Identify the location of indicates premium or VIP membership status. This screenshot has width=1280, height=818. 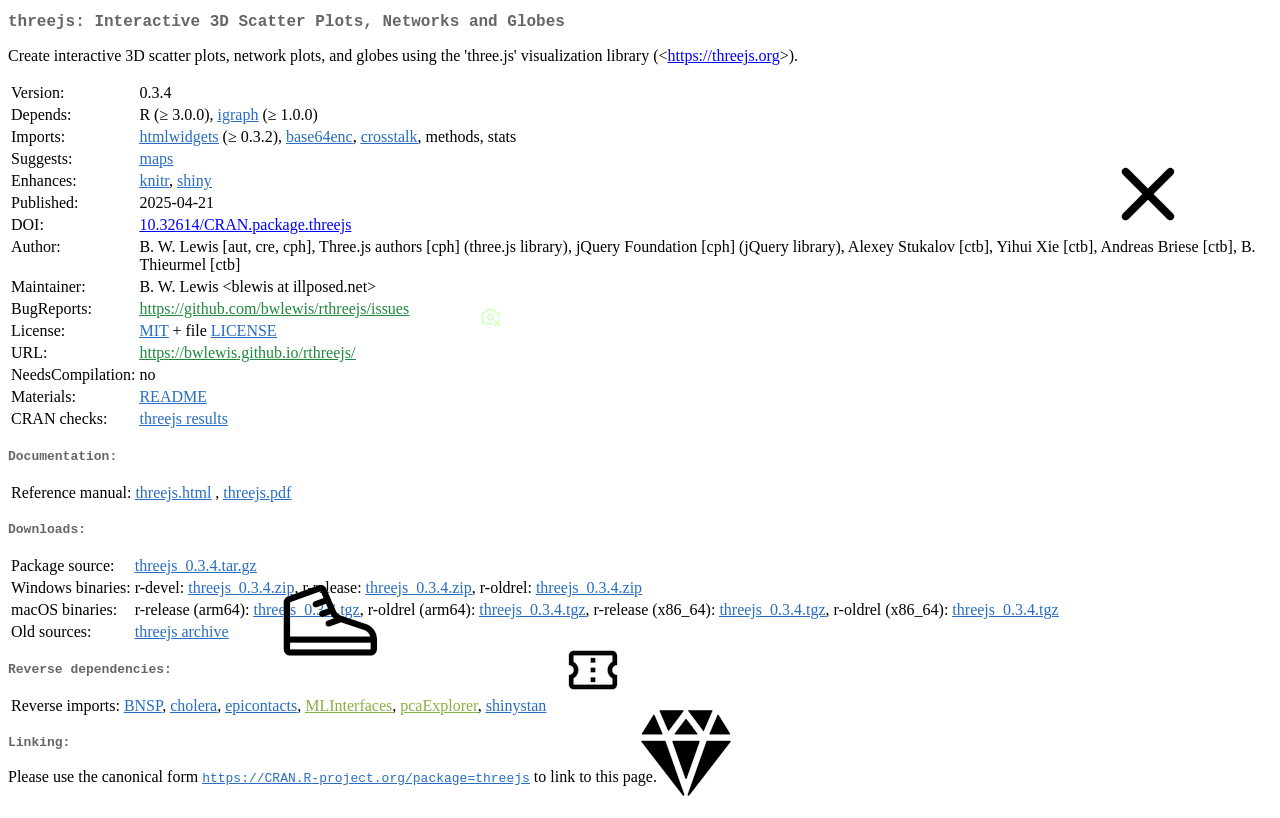
(686, 753).